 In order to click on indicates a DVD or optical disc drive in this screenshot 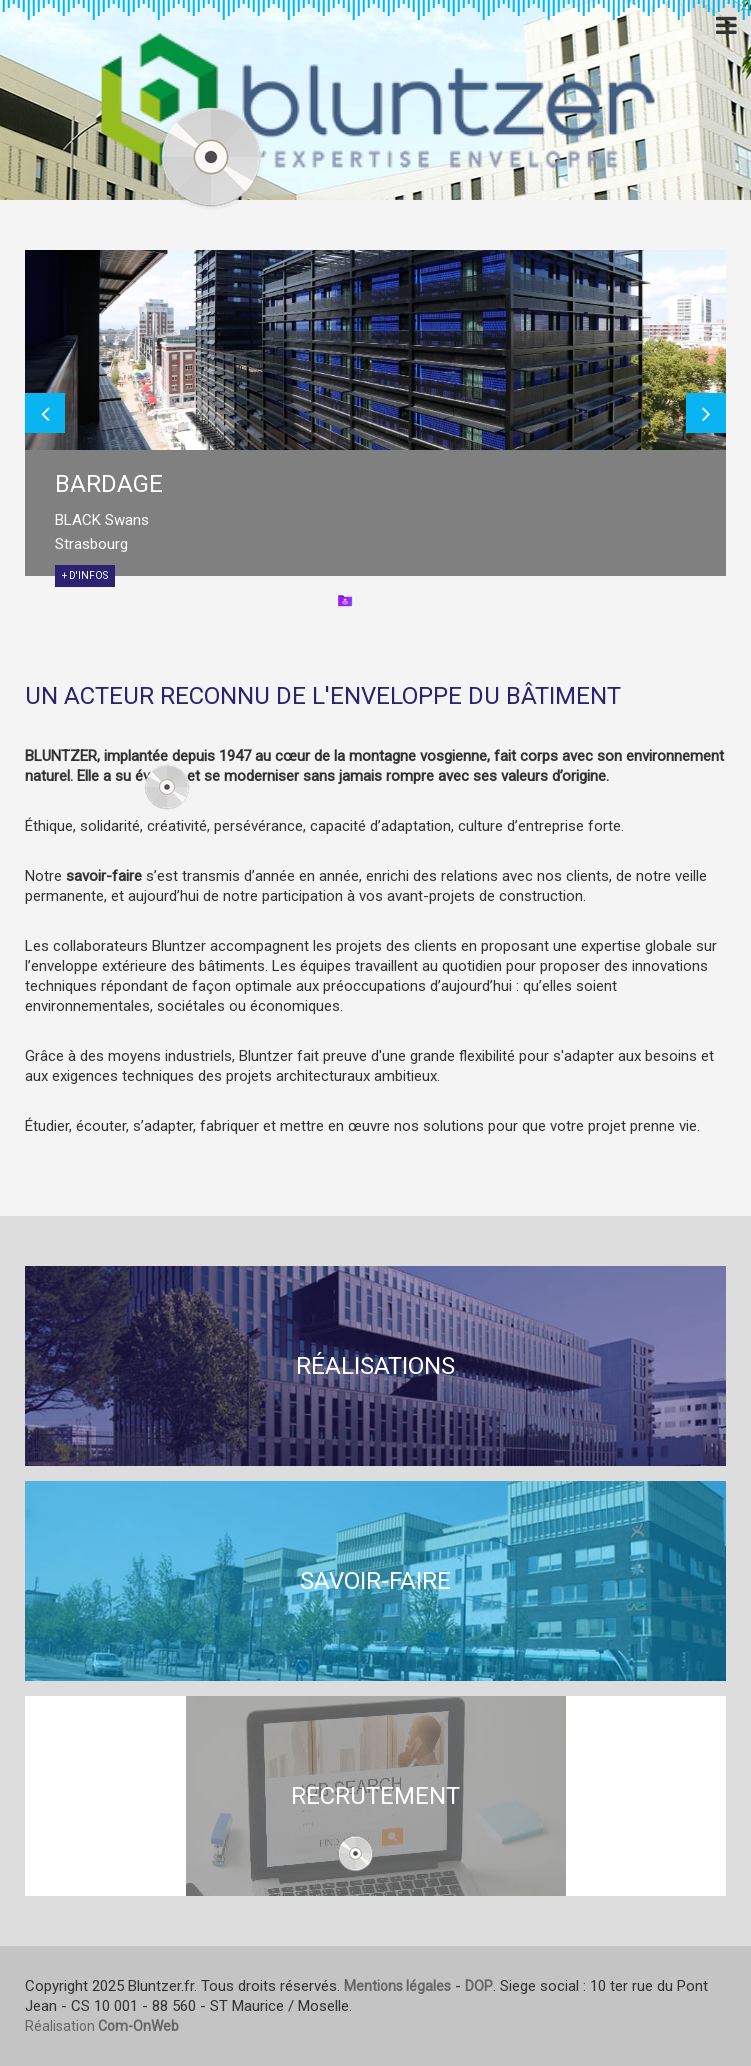, I will do `click(167, 787)`.